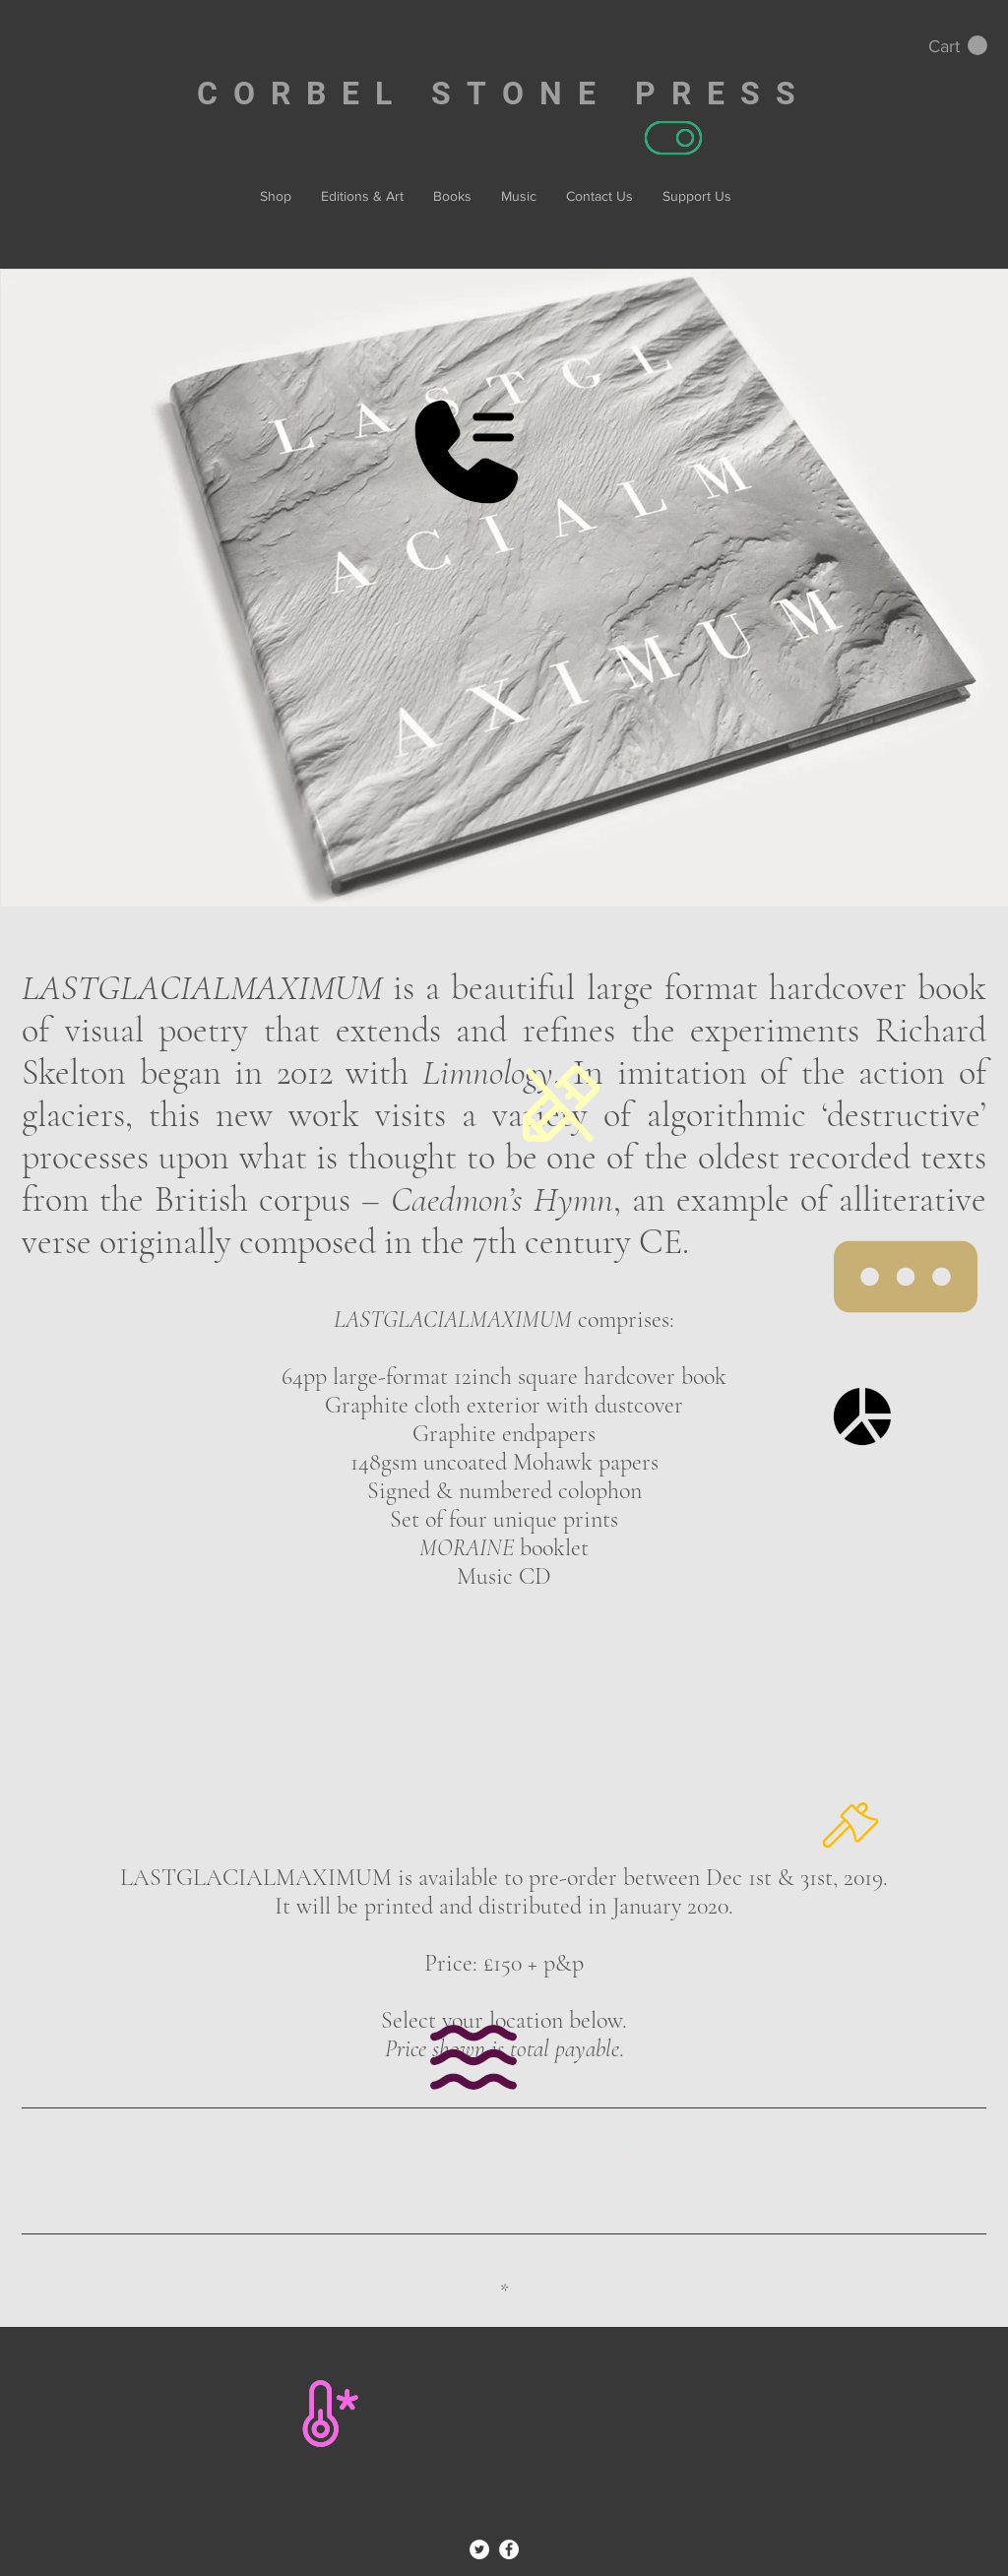 The height and width of the screenshot is (2576, 1008). I want to click on view contact list or phone directory, so click(469, 450).